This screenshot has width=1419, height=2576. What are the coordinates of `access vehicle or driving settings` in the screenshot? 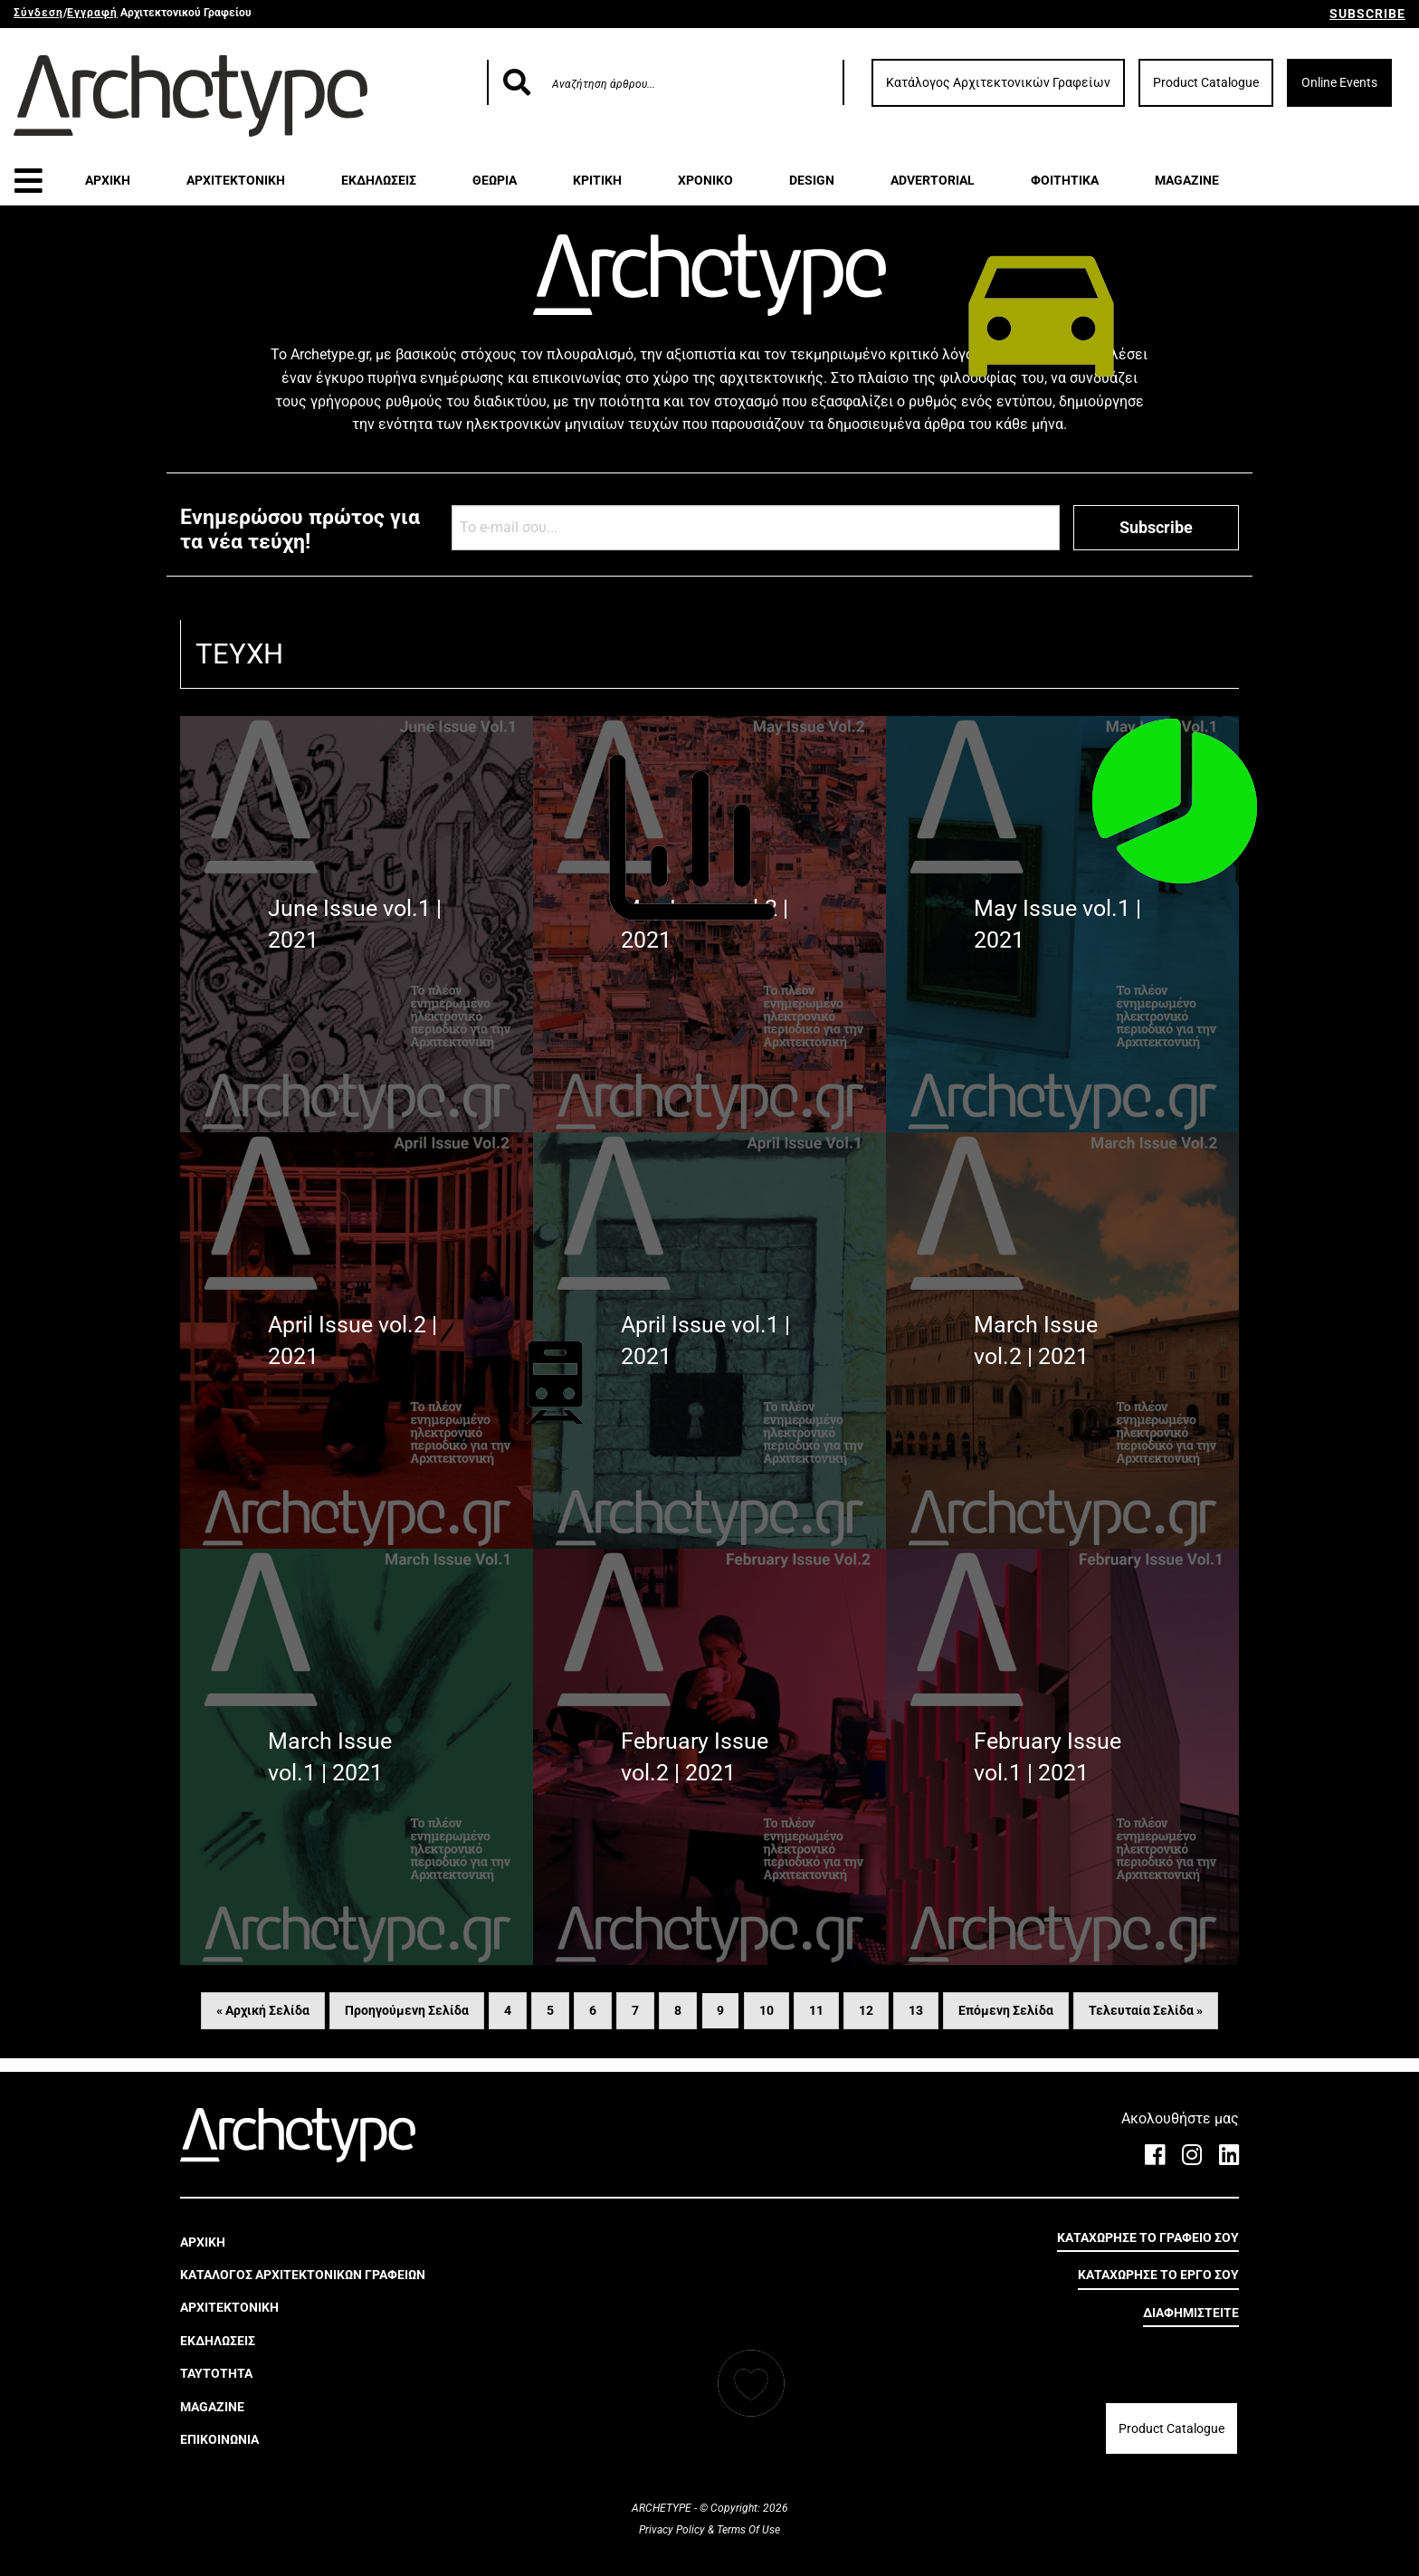 It's located at (1041, 316).